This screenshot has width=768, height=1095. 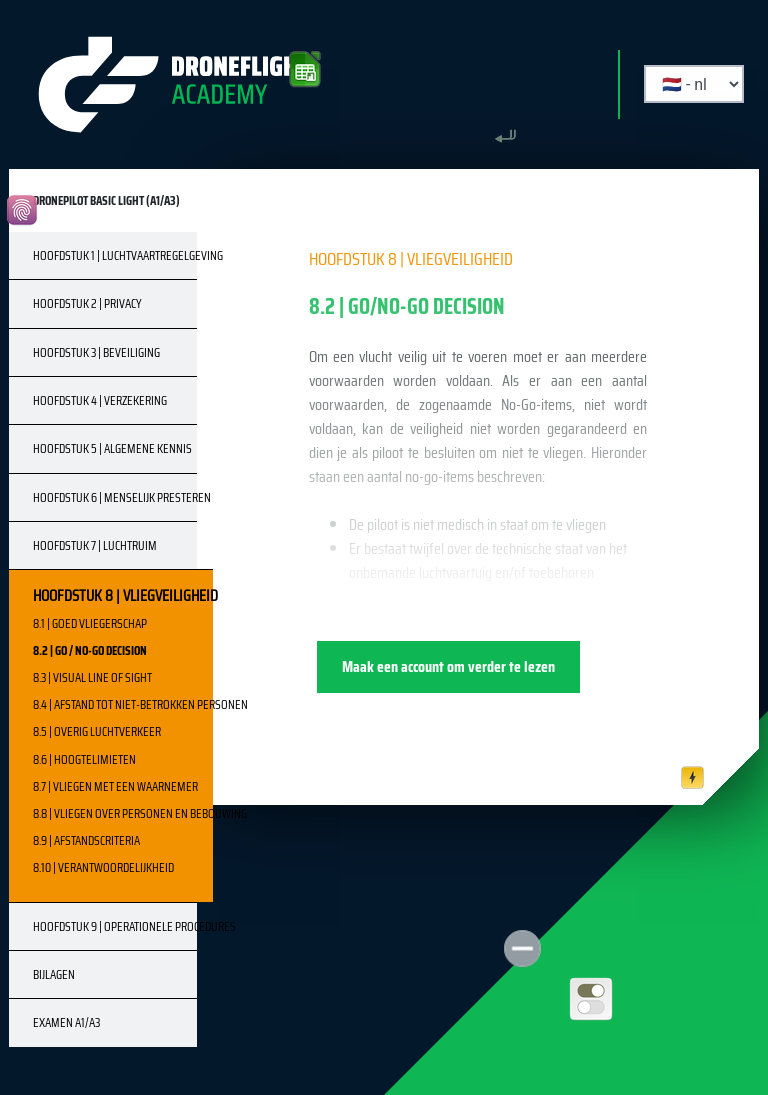 I want to click on open fingerprint authentication settings, so click(x=22, y=210).